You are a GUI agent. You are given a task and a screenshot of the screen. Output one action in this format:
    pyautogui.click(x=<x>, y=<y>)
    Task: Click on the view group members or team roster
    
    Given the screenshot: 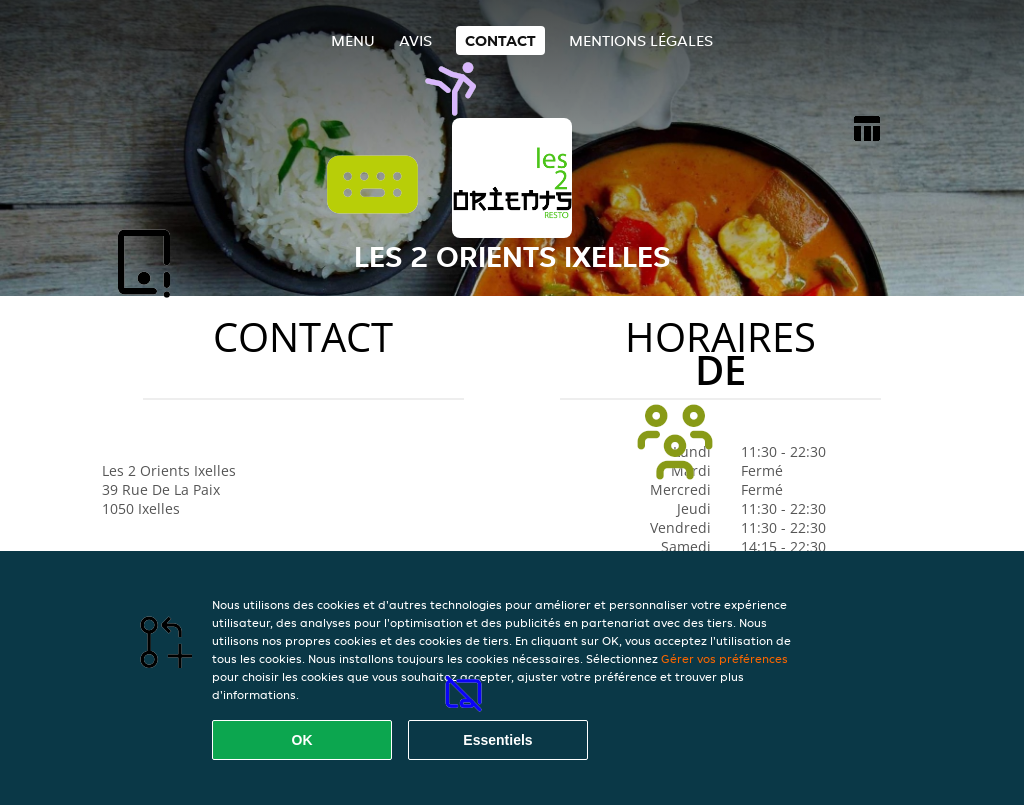 What is the action you would take?
    pyautogui.click(x=675, y=442)
    